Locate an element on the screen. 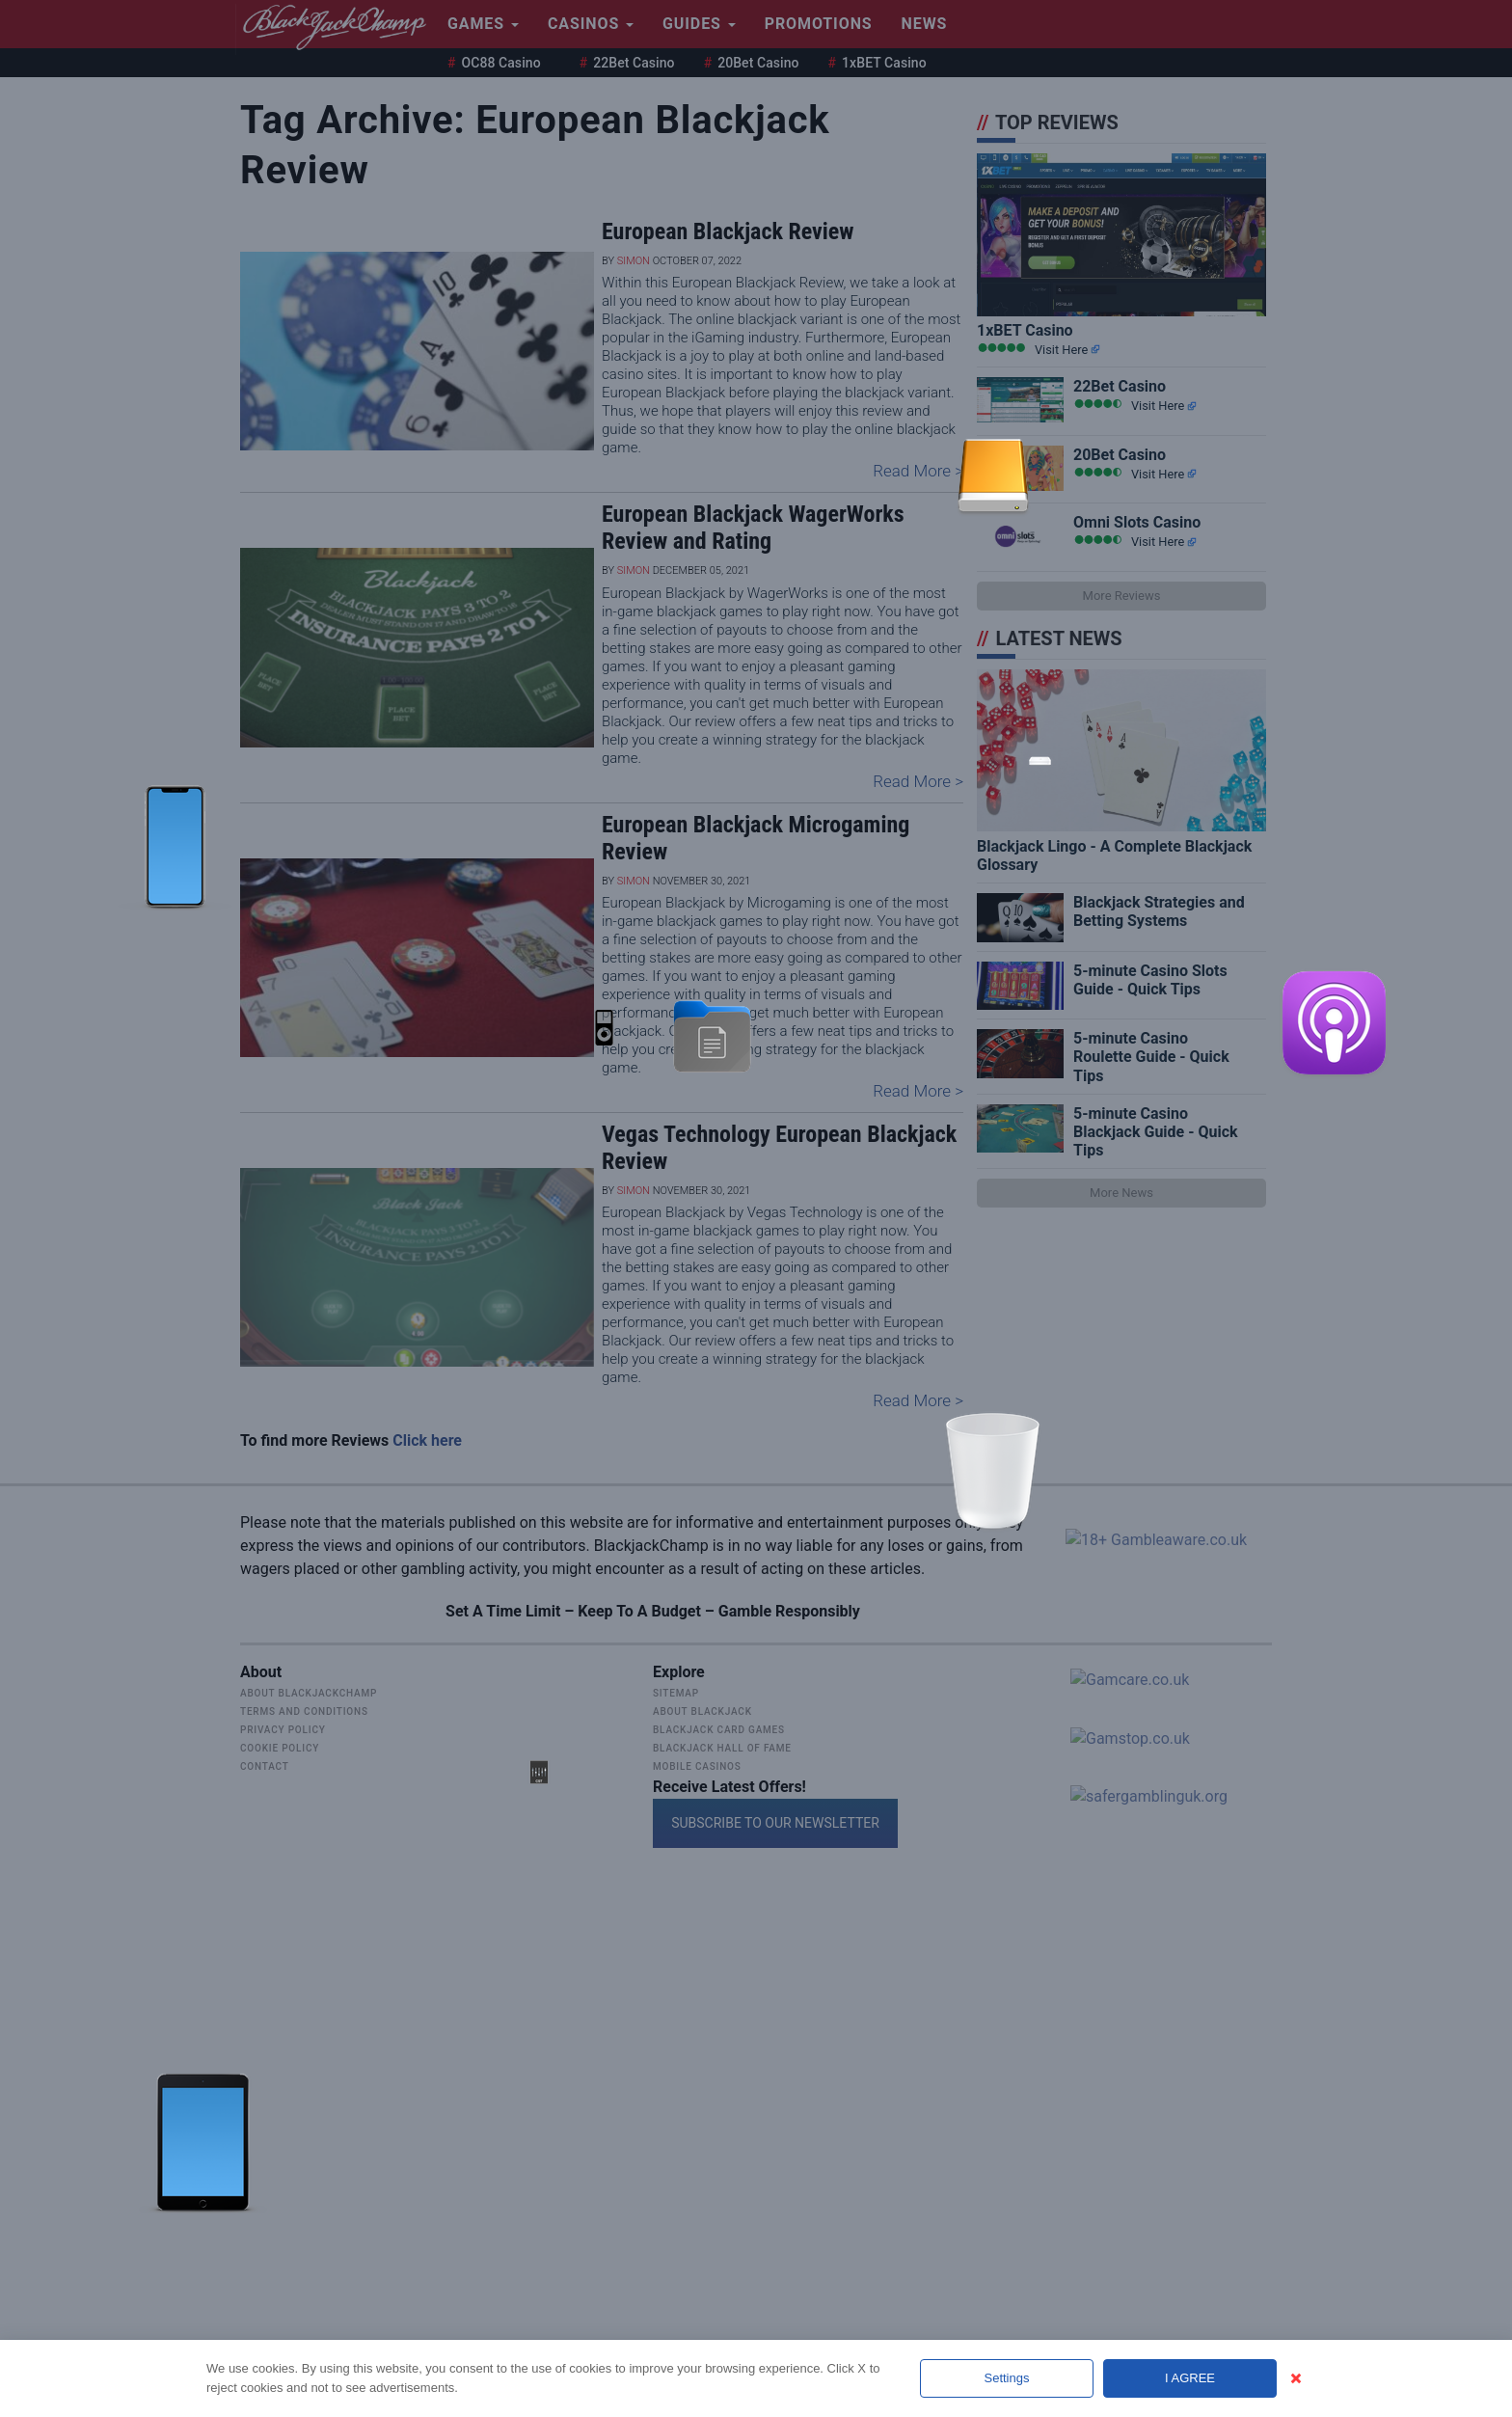 The image size is (1512, 2417). iPod nano device in sidebar is located at coordinates (604, 1027).